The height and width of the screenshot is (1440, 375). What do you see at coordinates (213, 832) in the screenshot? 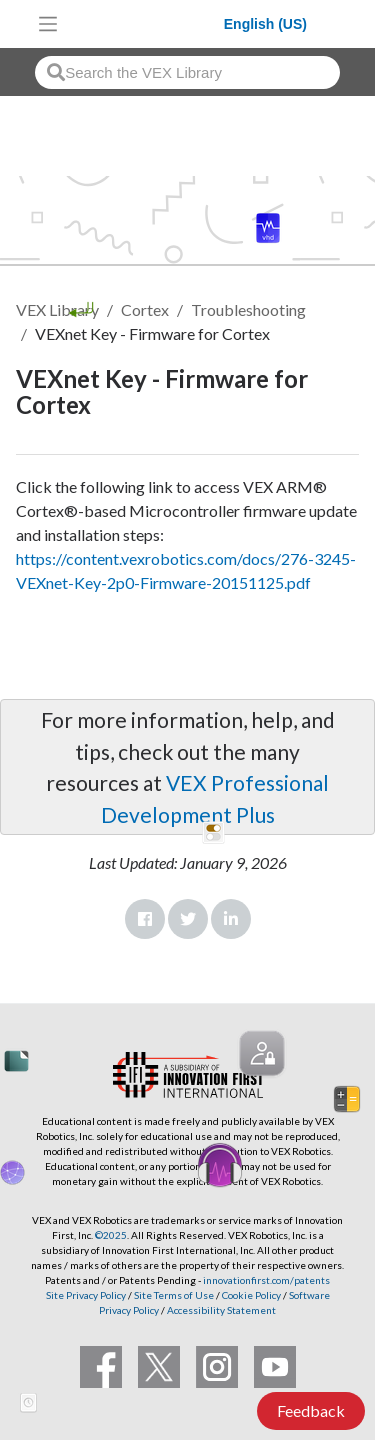
I see `open desktop preferences or settings` at bounding box center [213, 832].